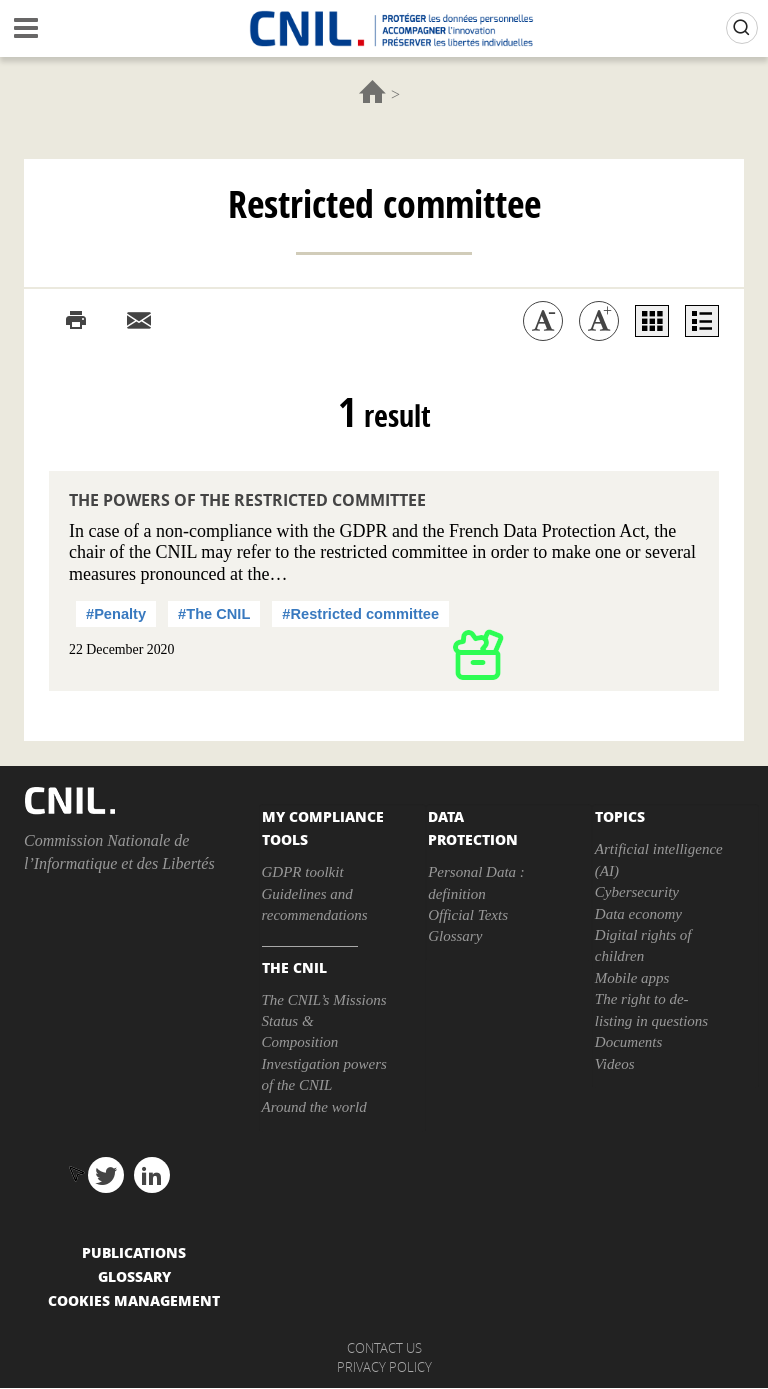 The height and width of the screenshot is (1389, 768). Describe the element at coordinates (76, 1173) in the screenshot. I see `cursor or pointer indicator` at that location.